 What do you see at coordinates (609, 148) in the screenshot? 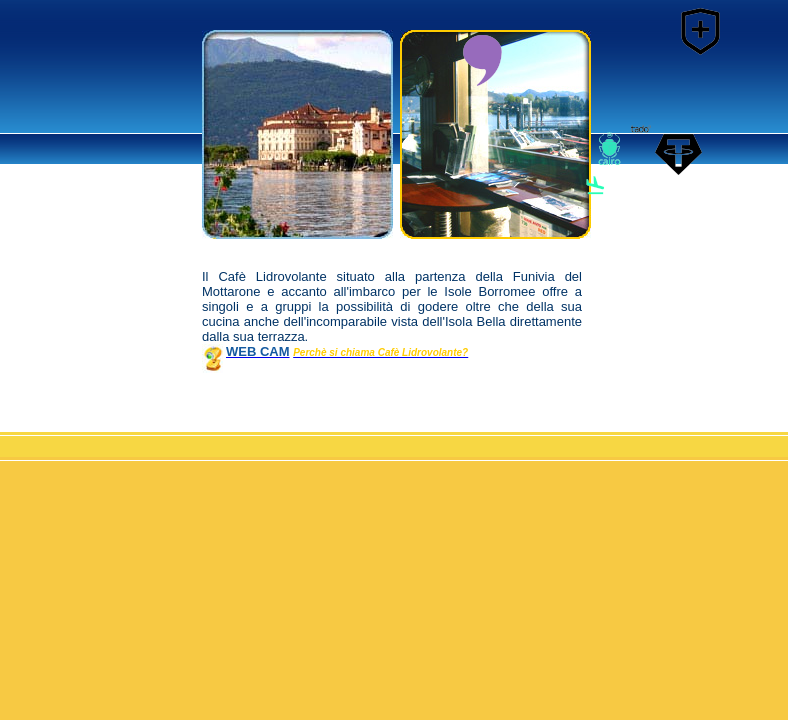
I see `Cairo graphics library logo` at bounding box center [609, 148].